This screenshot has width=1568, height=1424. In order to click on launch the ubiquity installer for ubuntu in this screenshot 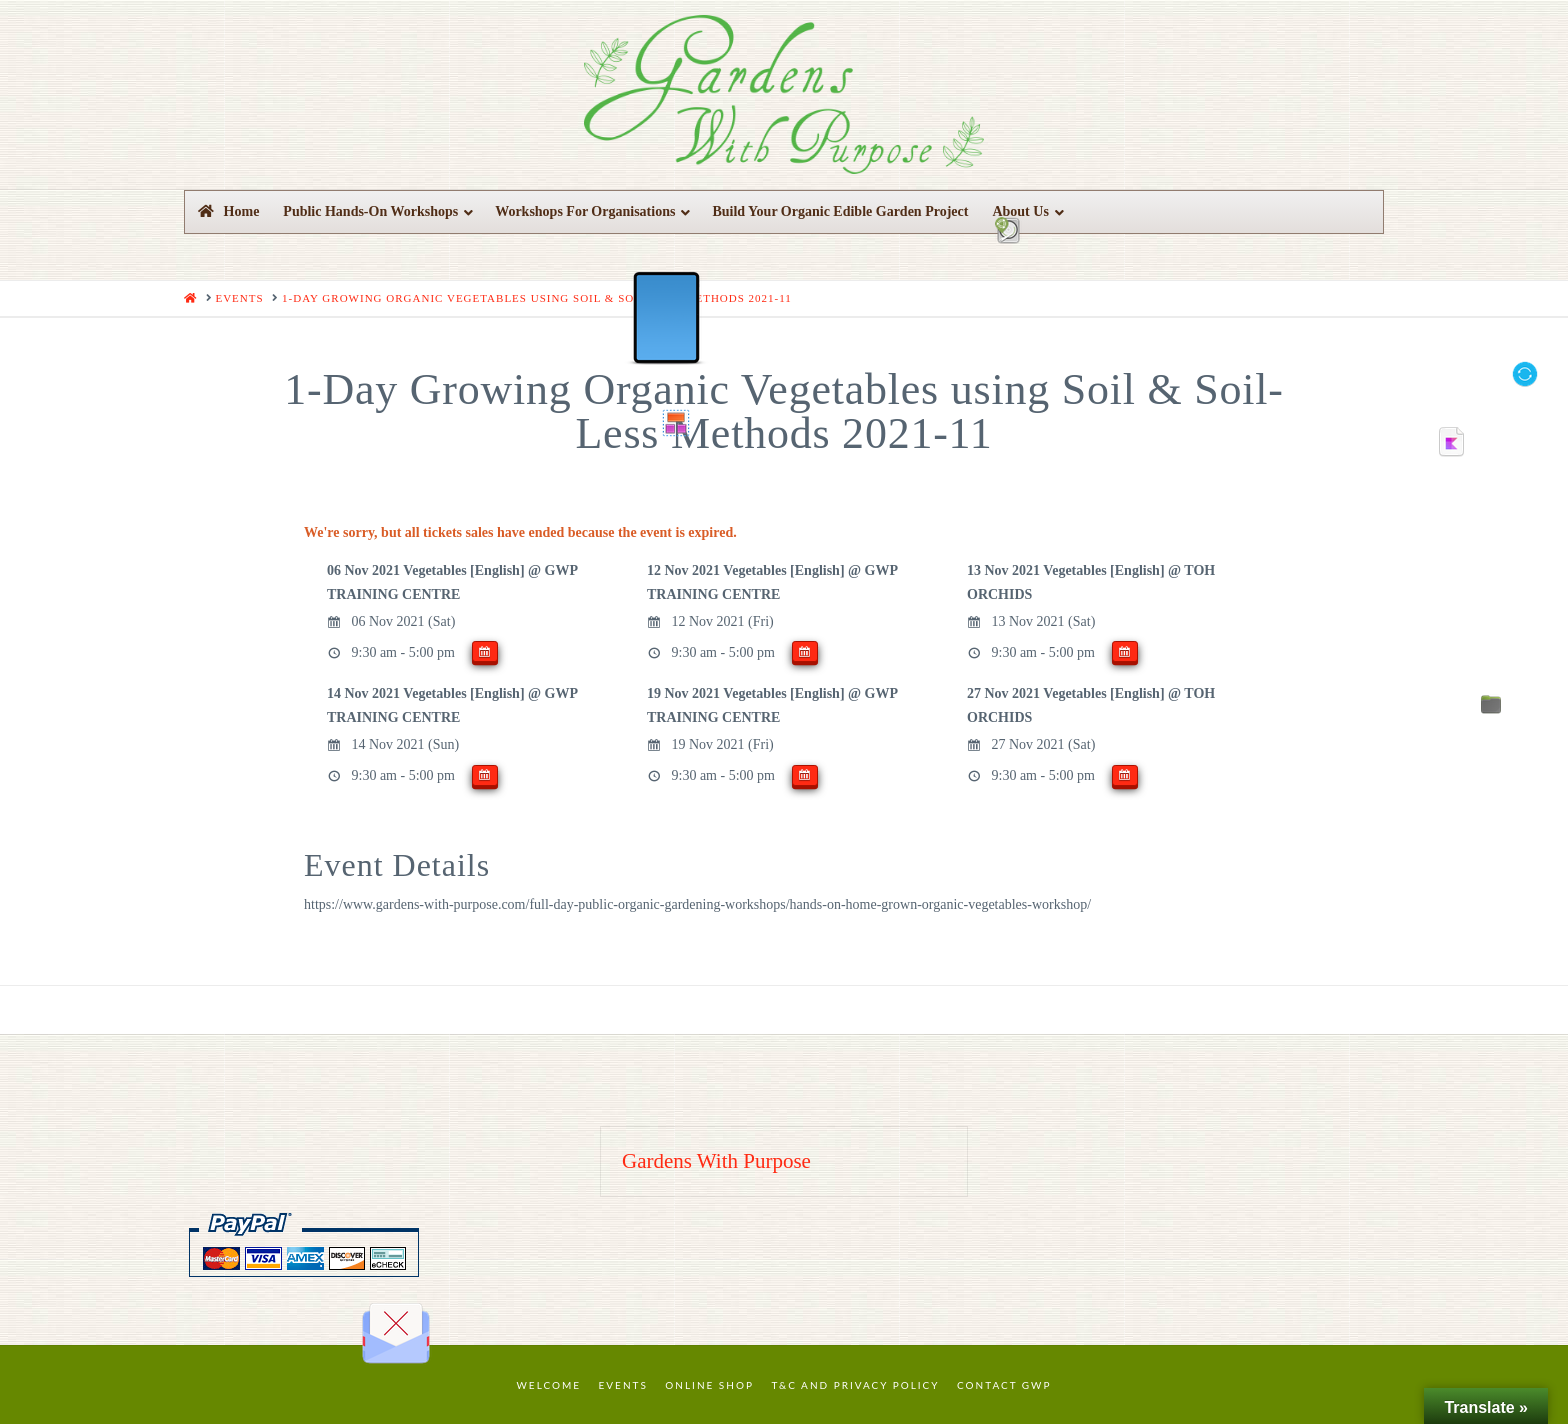, I will do `click(1008, 230)`.